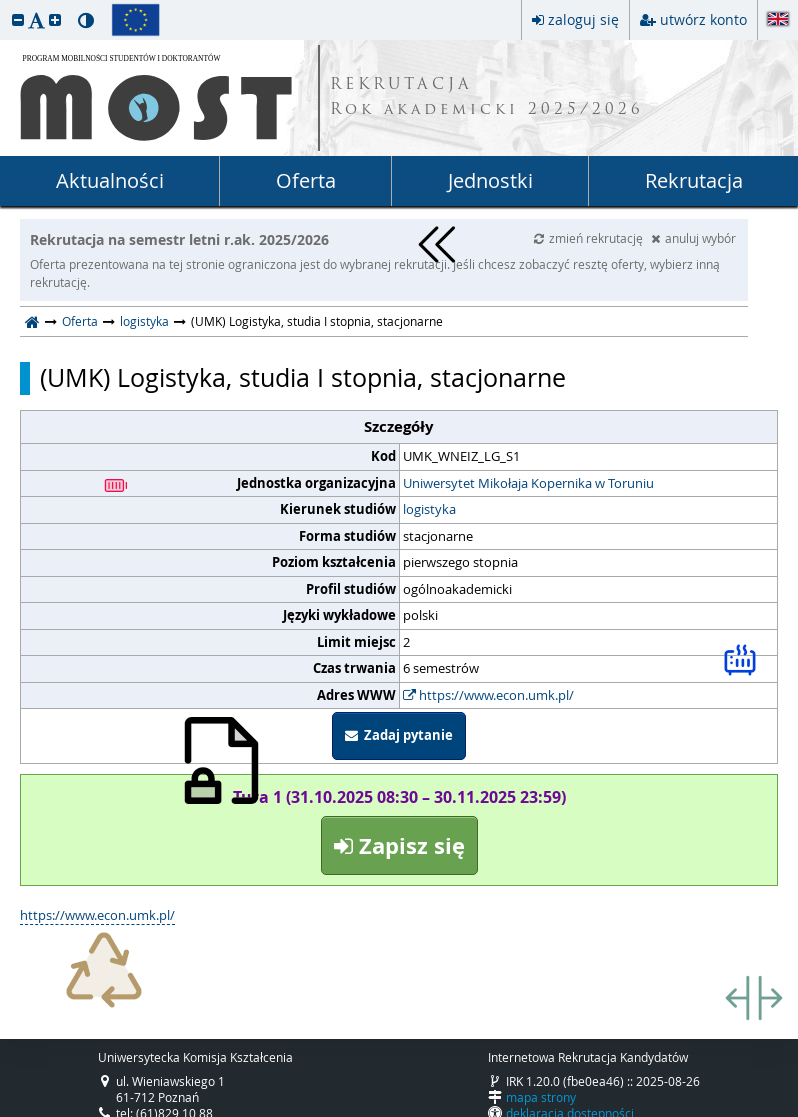  I want to click on a locked or encrypted file, so click(221, 760).